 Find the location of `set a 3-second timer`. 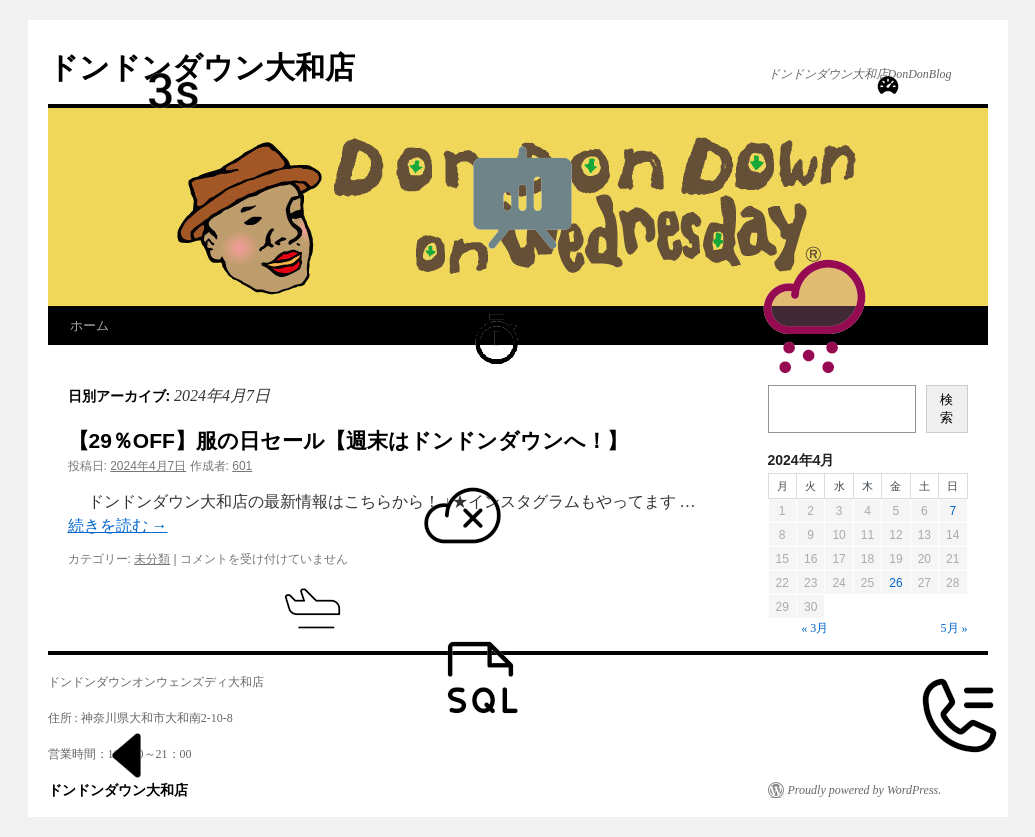

set a 3-second timer is located at coordinates (171, 90).